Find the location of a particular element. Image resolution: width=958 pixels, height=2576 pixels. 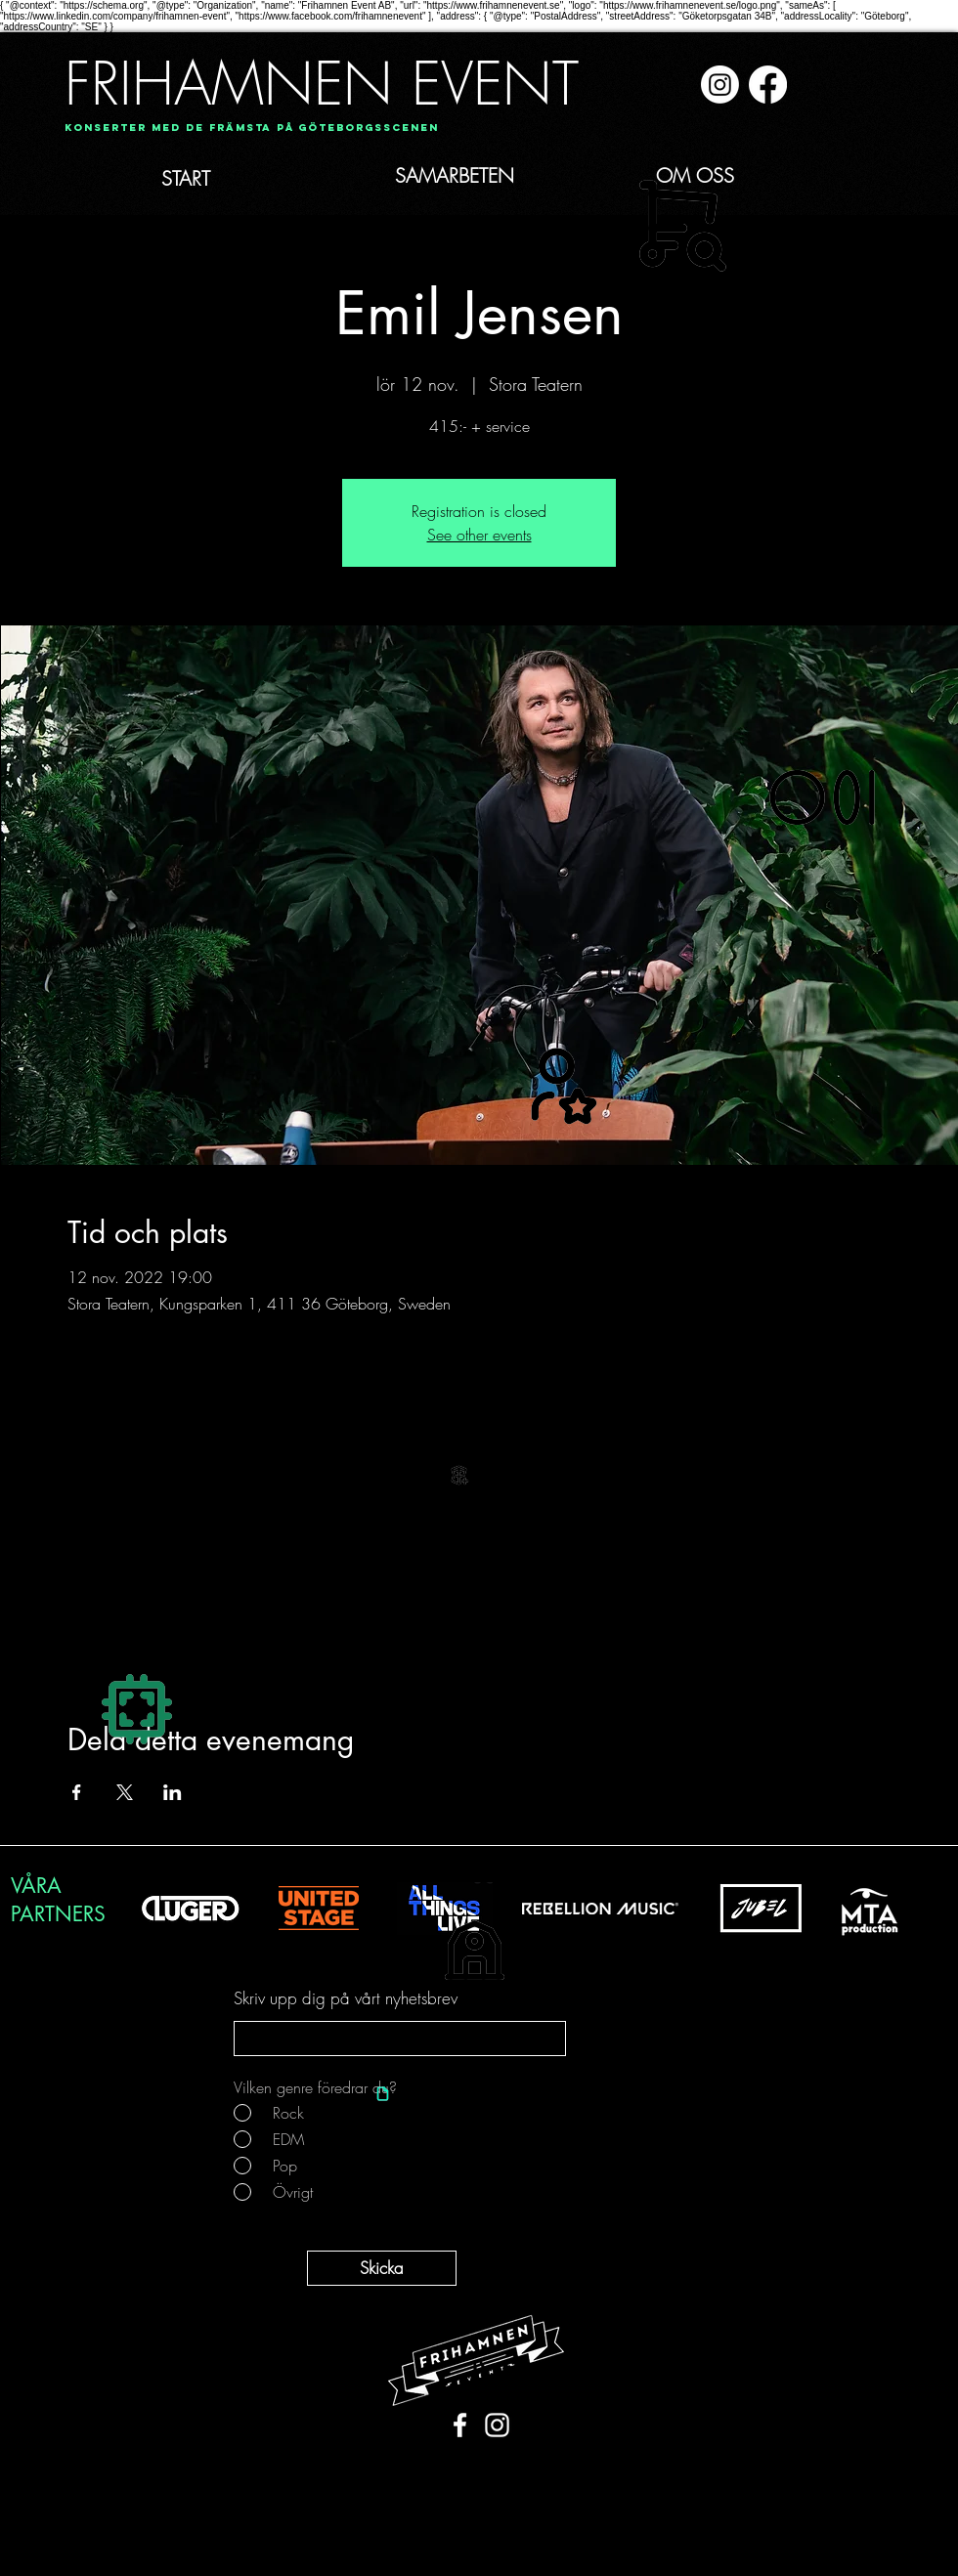

visit medium article or profile is located at coordinates (822, 797).